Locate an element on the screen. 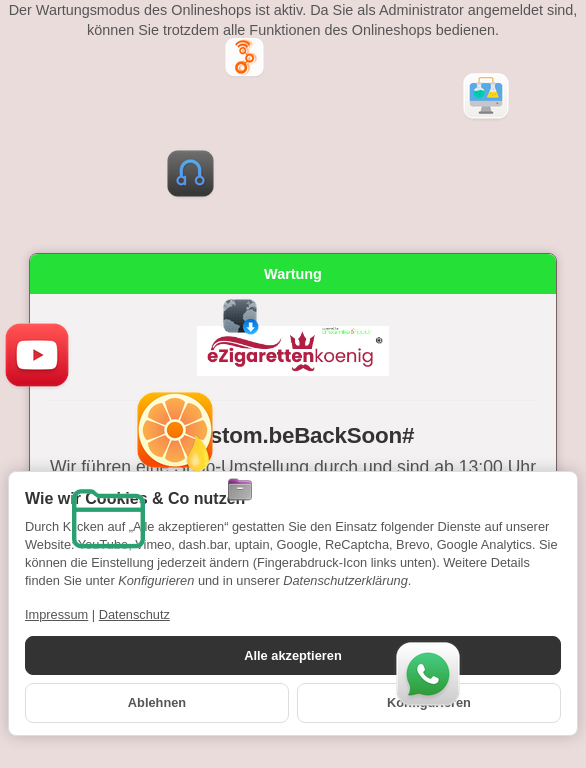 This screenshot has height=768, width=586. open the file manager is located at coordinates (240, 489).